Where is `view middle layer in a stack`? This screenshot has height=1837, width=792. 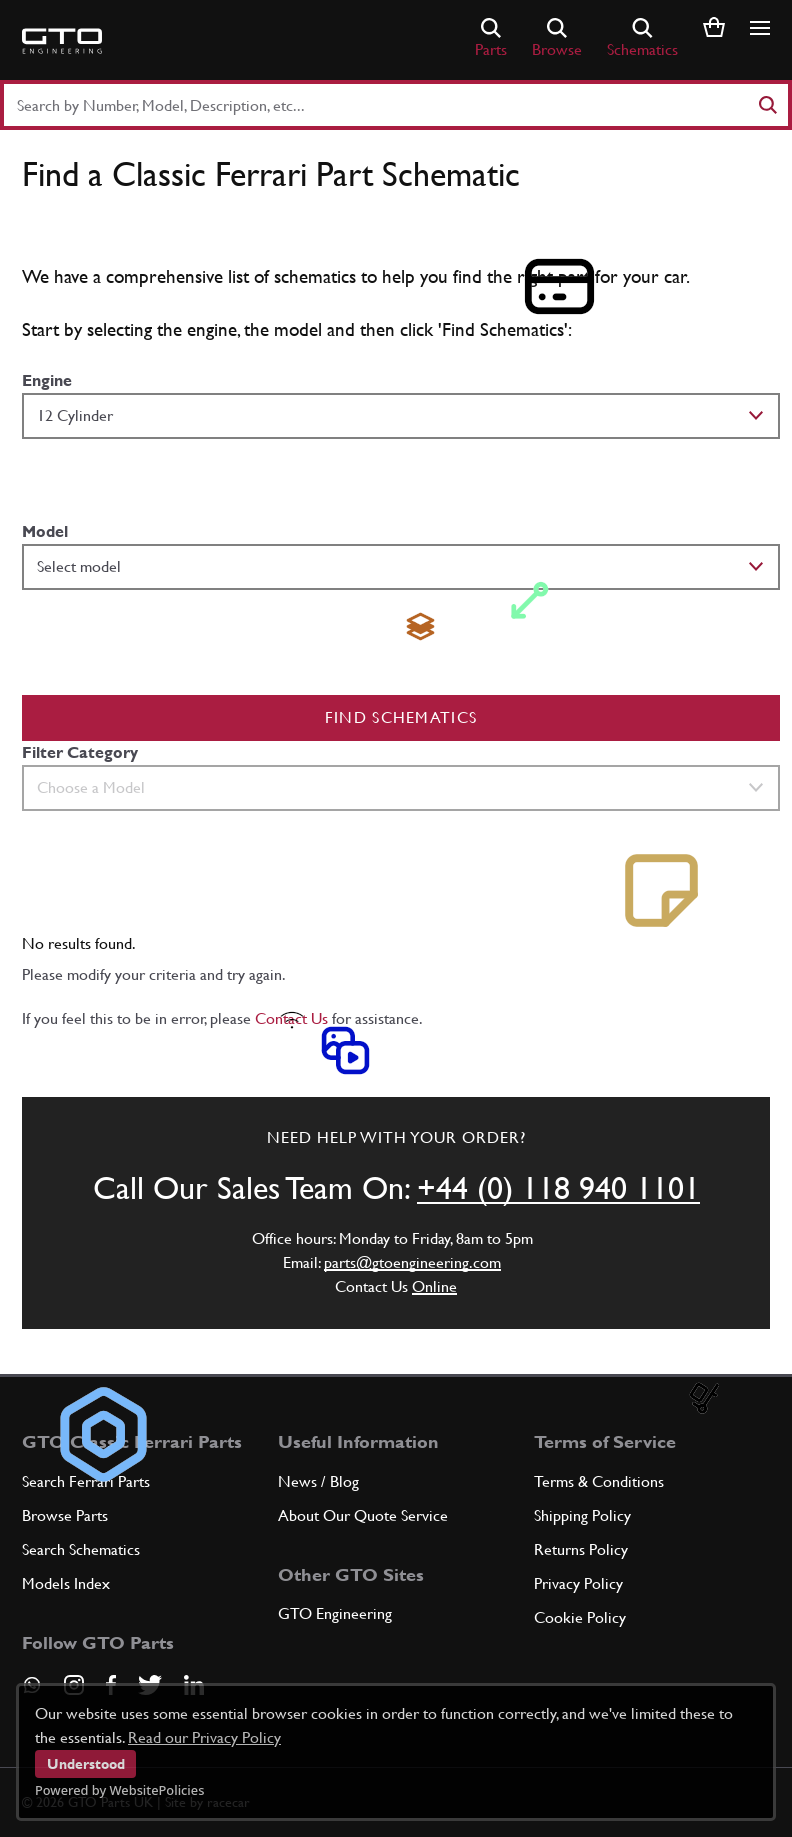 view middle layer in a stack is located at coordinates (420, 626).